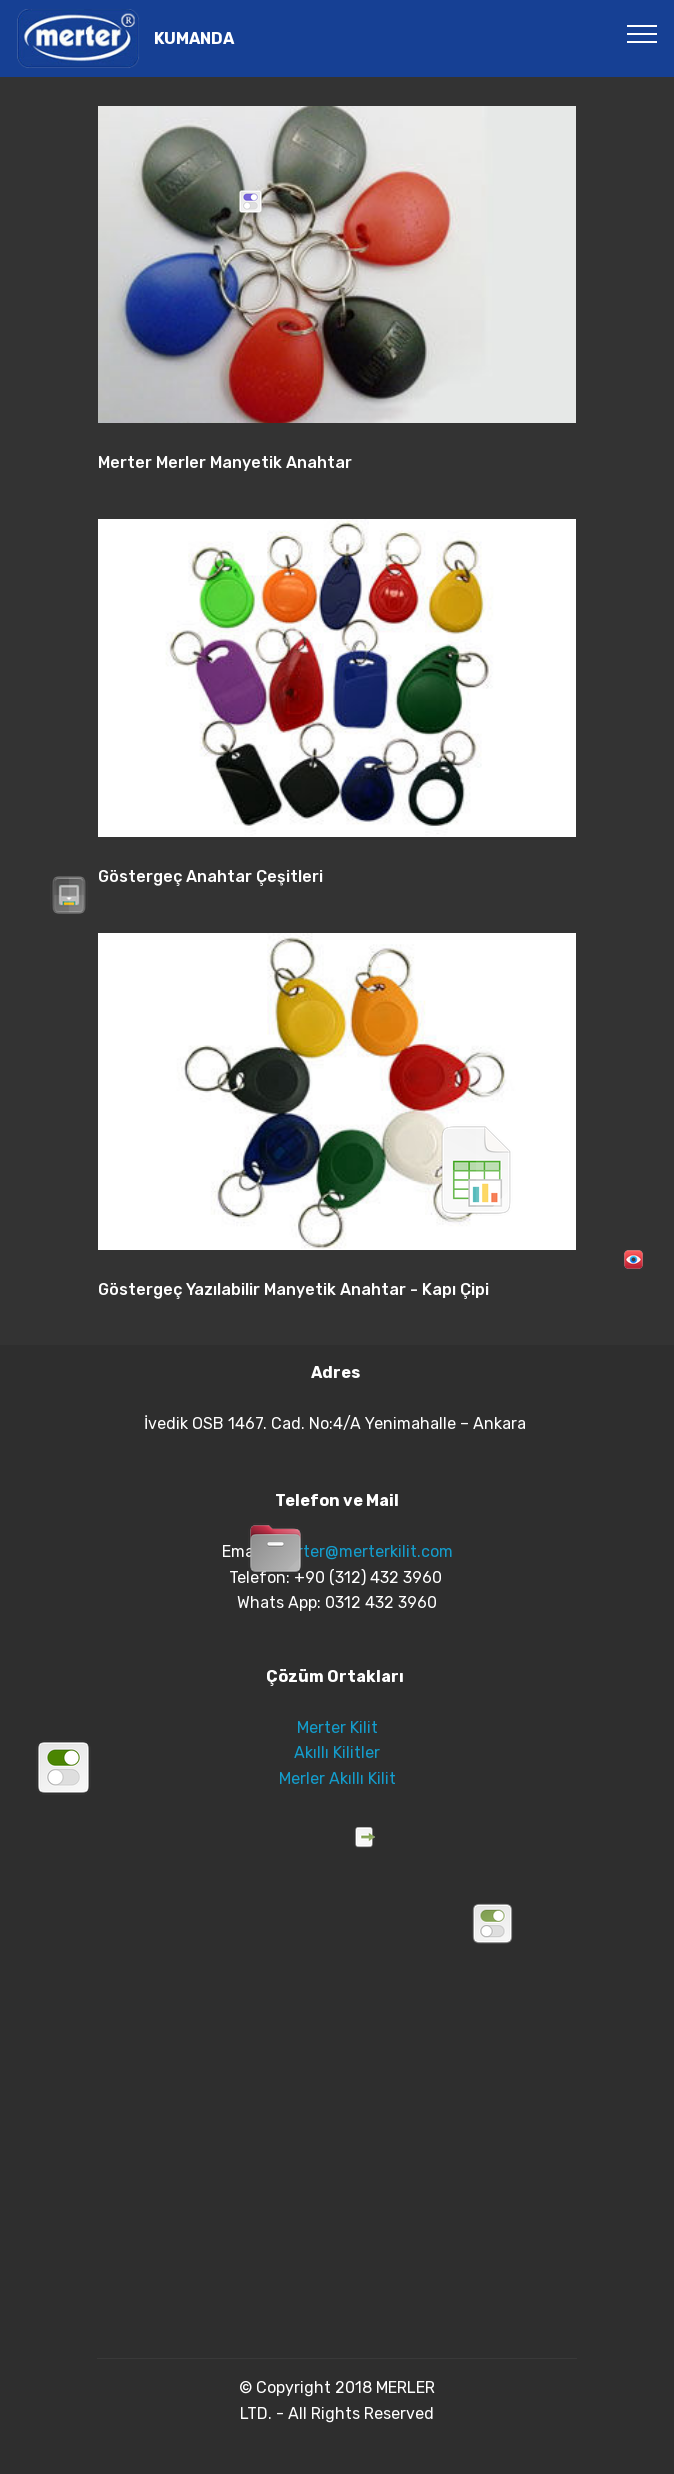  I want to click on open the file manager application, so click(275, 1548).